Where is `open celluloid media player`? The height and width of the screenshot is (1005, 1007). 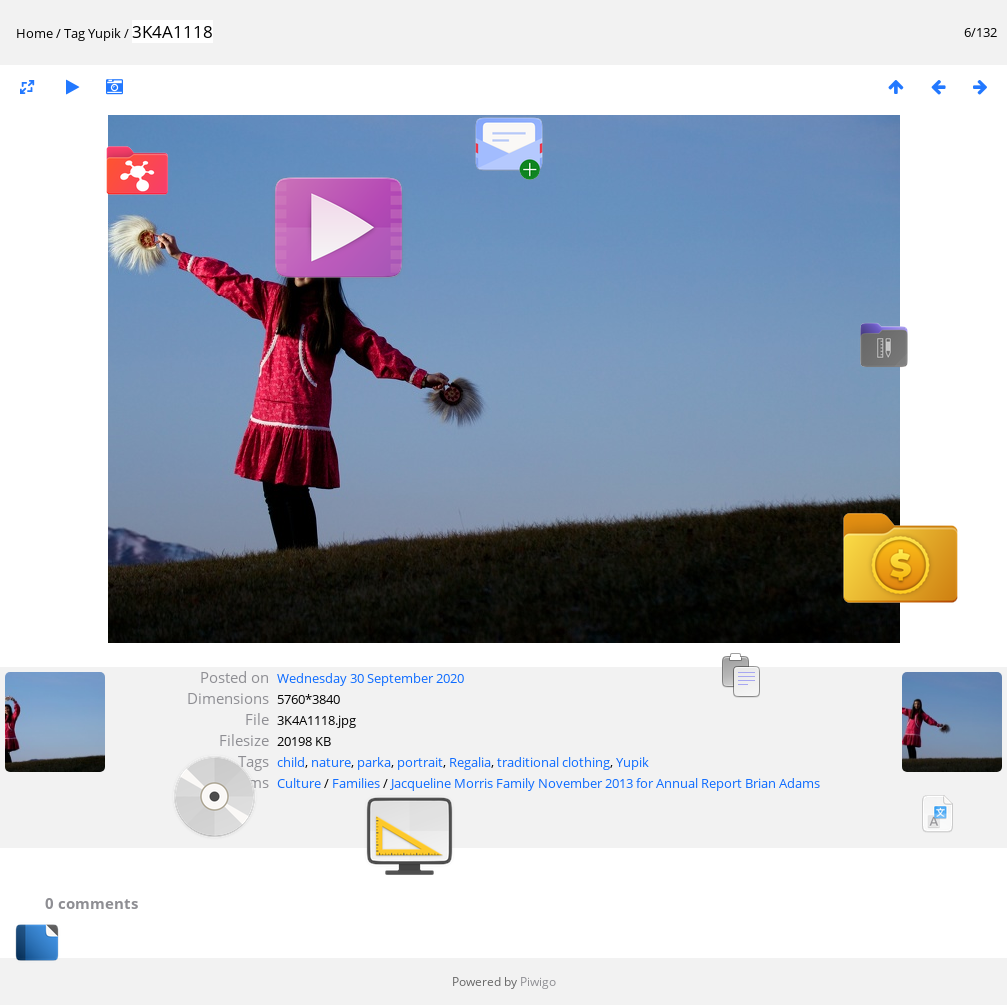 open celluloid media player is located at coordinates (338, 227).